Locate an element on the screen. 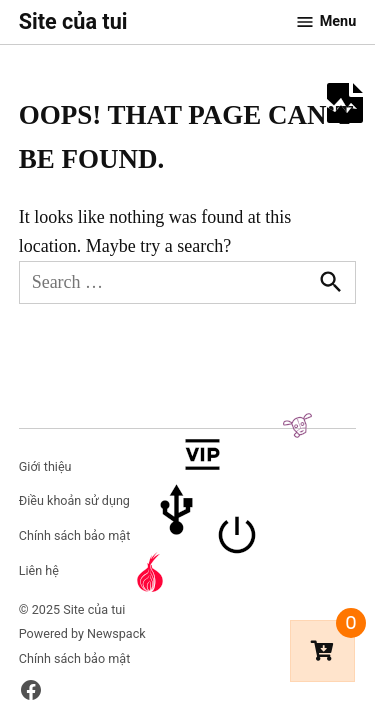  indicates a corrupted or damaged file is located at coordinates (345, 103).